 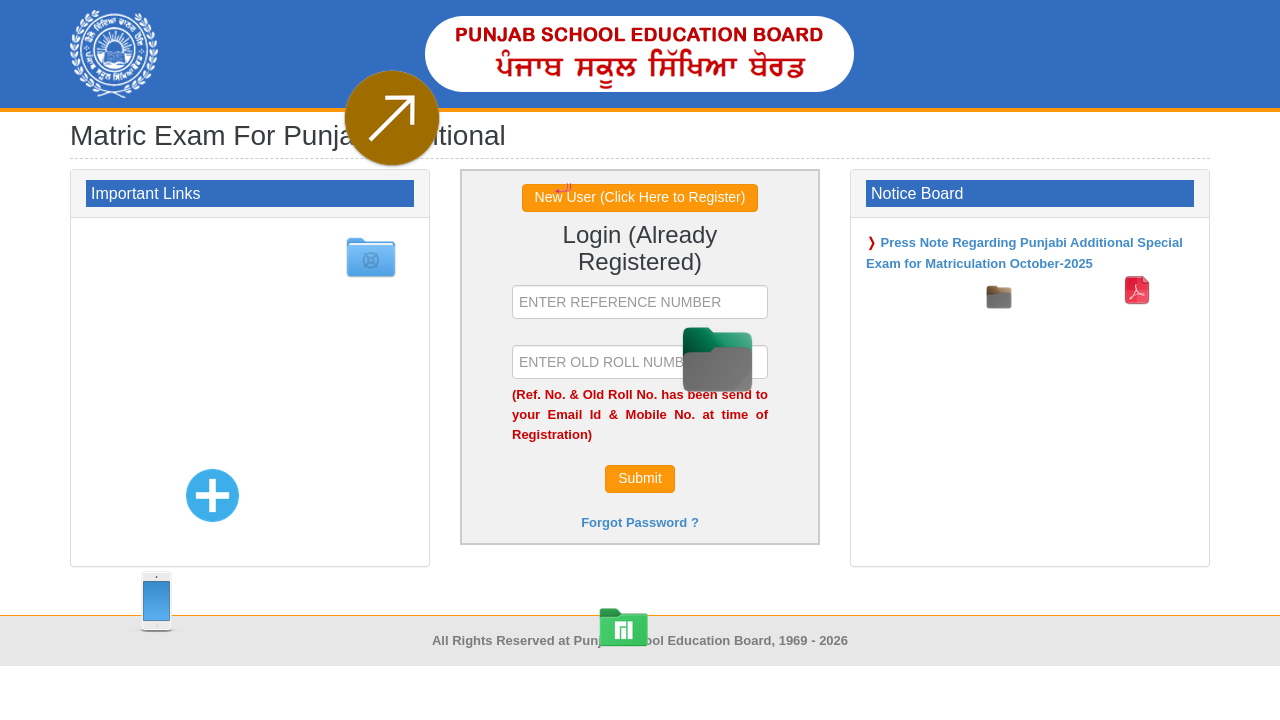 I want to click on drop files here to move them into this folder, so click(x=717, y=359).